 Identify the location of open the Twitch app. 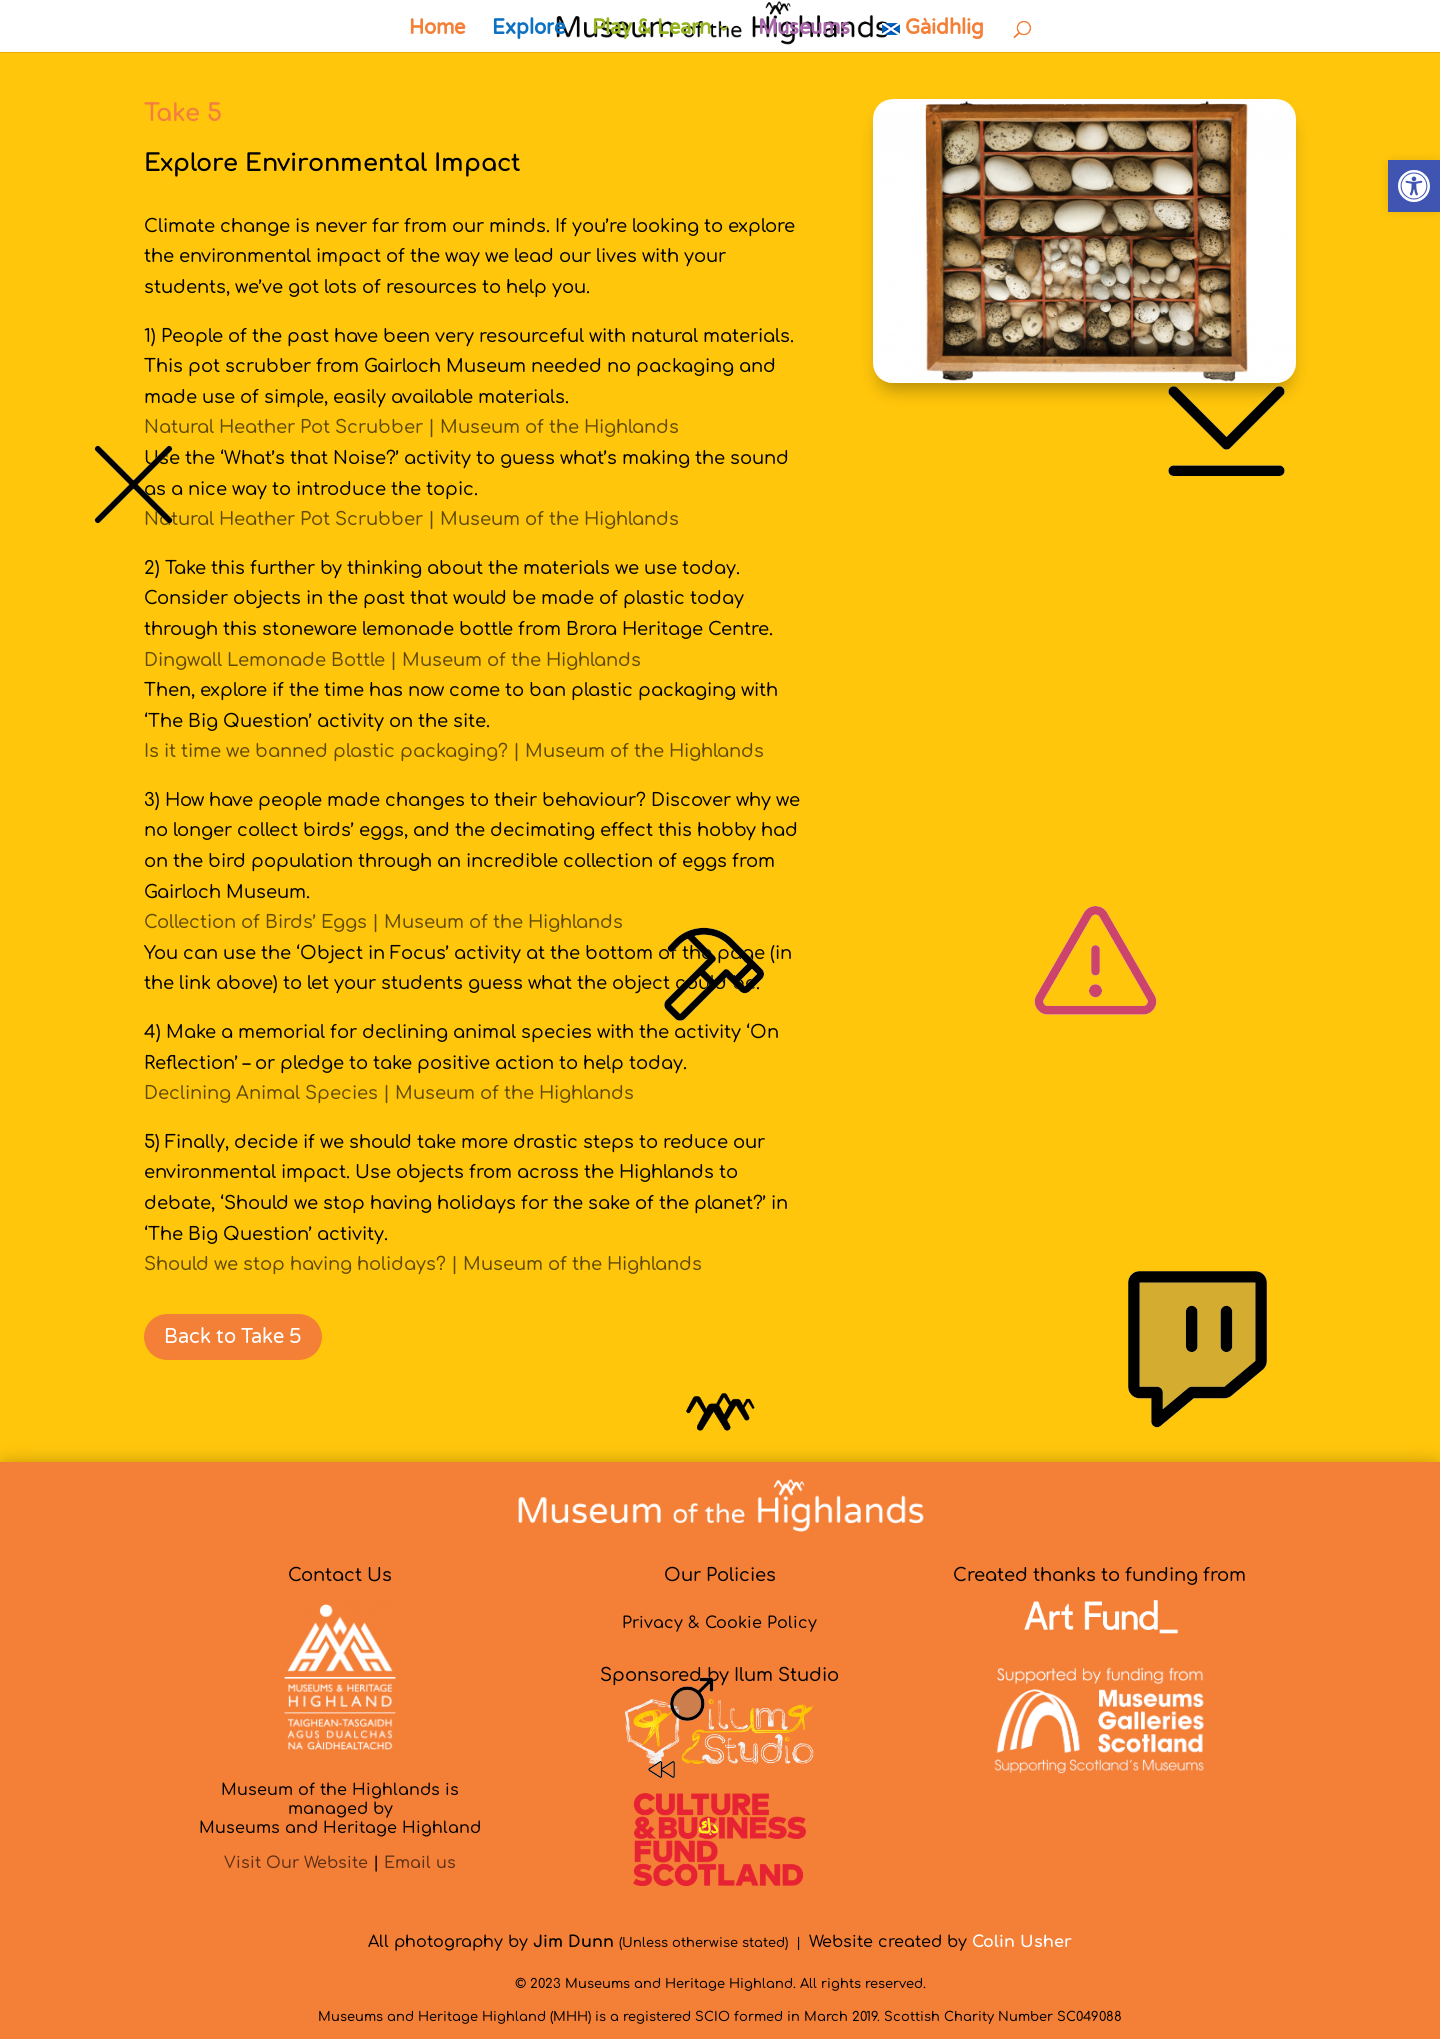
(1197, 1340).